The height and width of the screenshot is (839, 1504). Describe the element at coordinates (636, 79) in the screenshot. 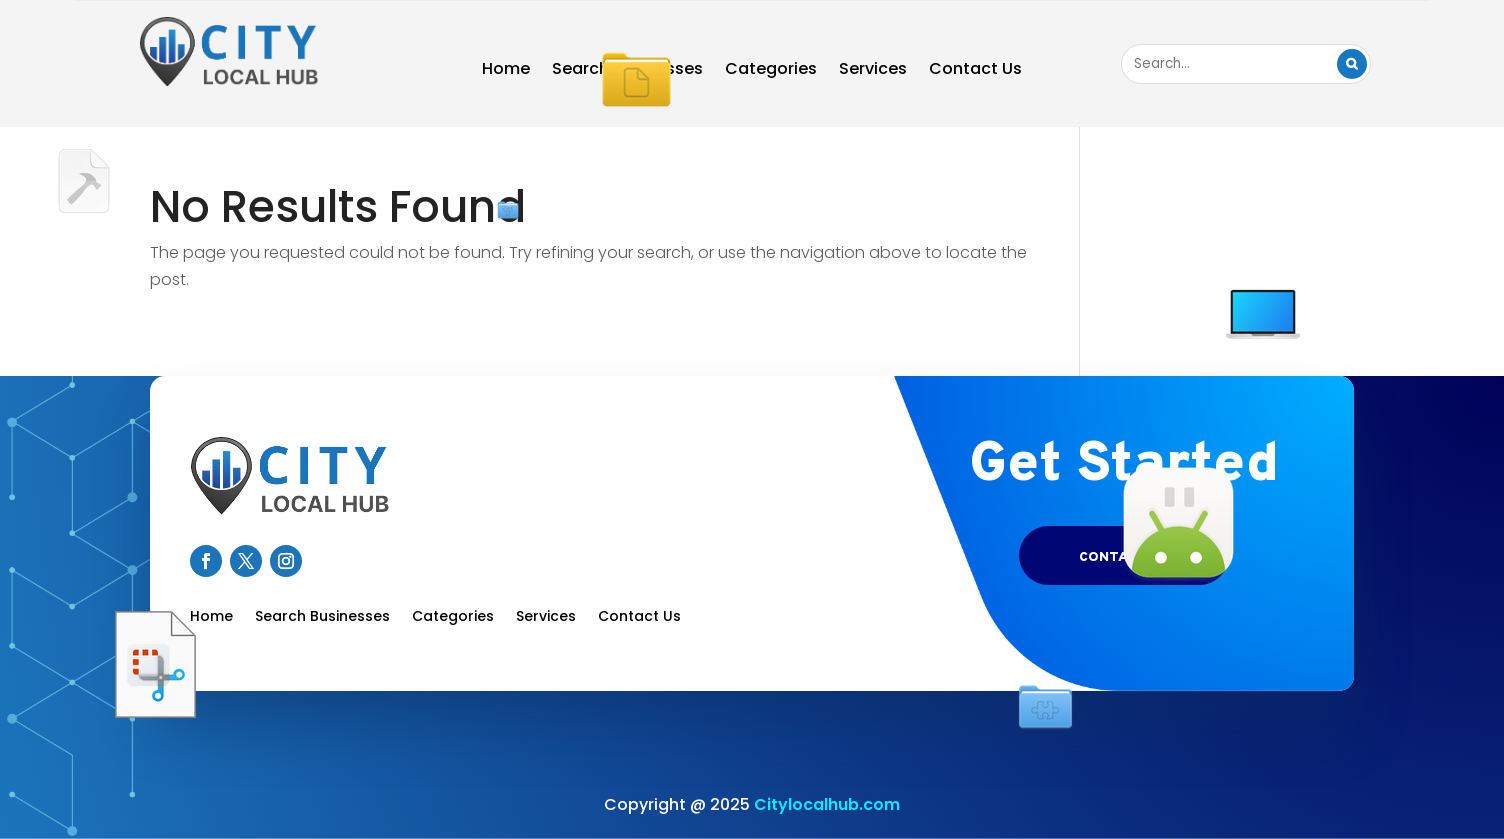

I see `open your documents folder` at that location.